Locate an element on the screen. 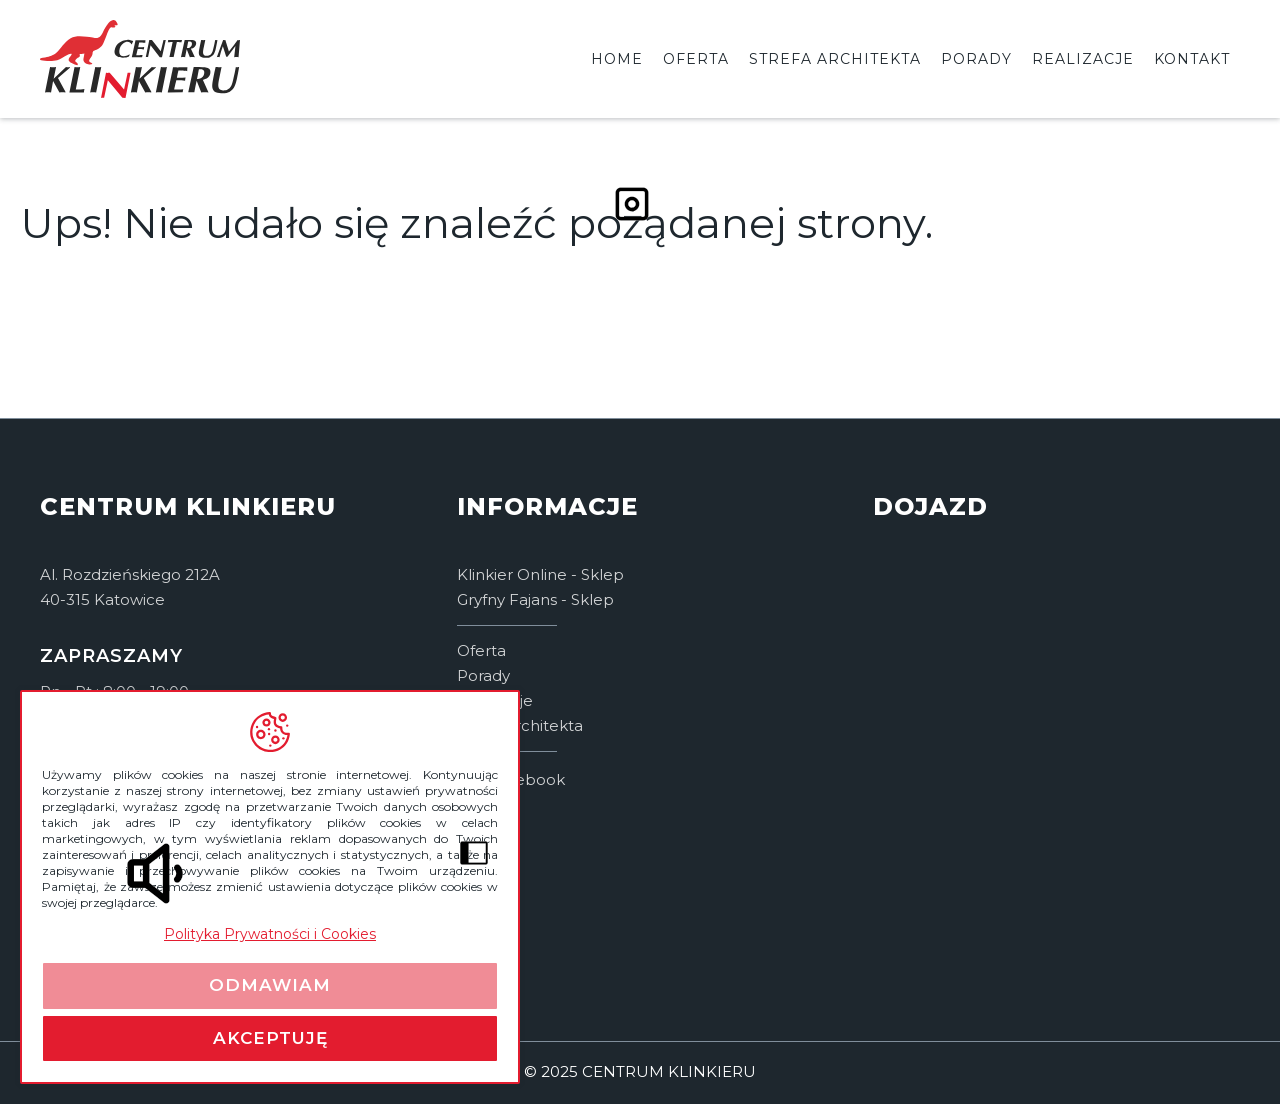  apply a mask to selected layer or object is located at coordinates (632, 204).